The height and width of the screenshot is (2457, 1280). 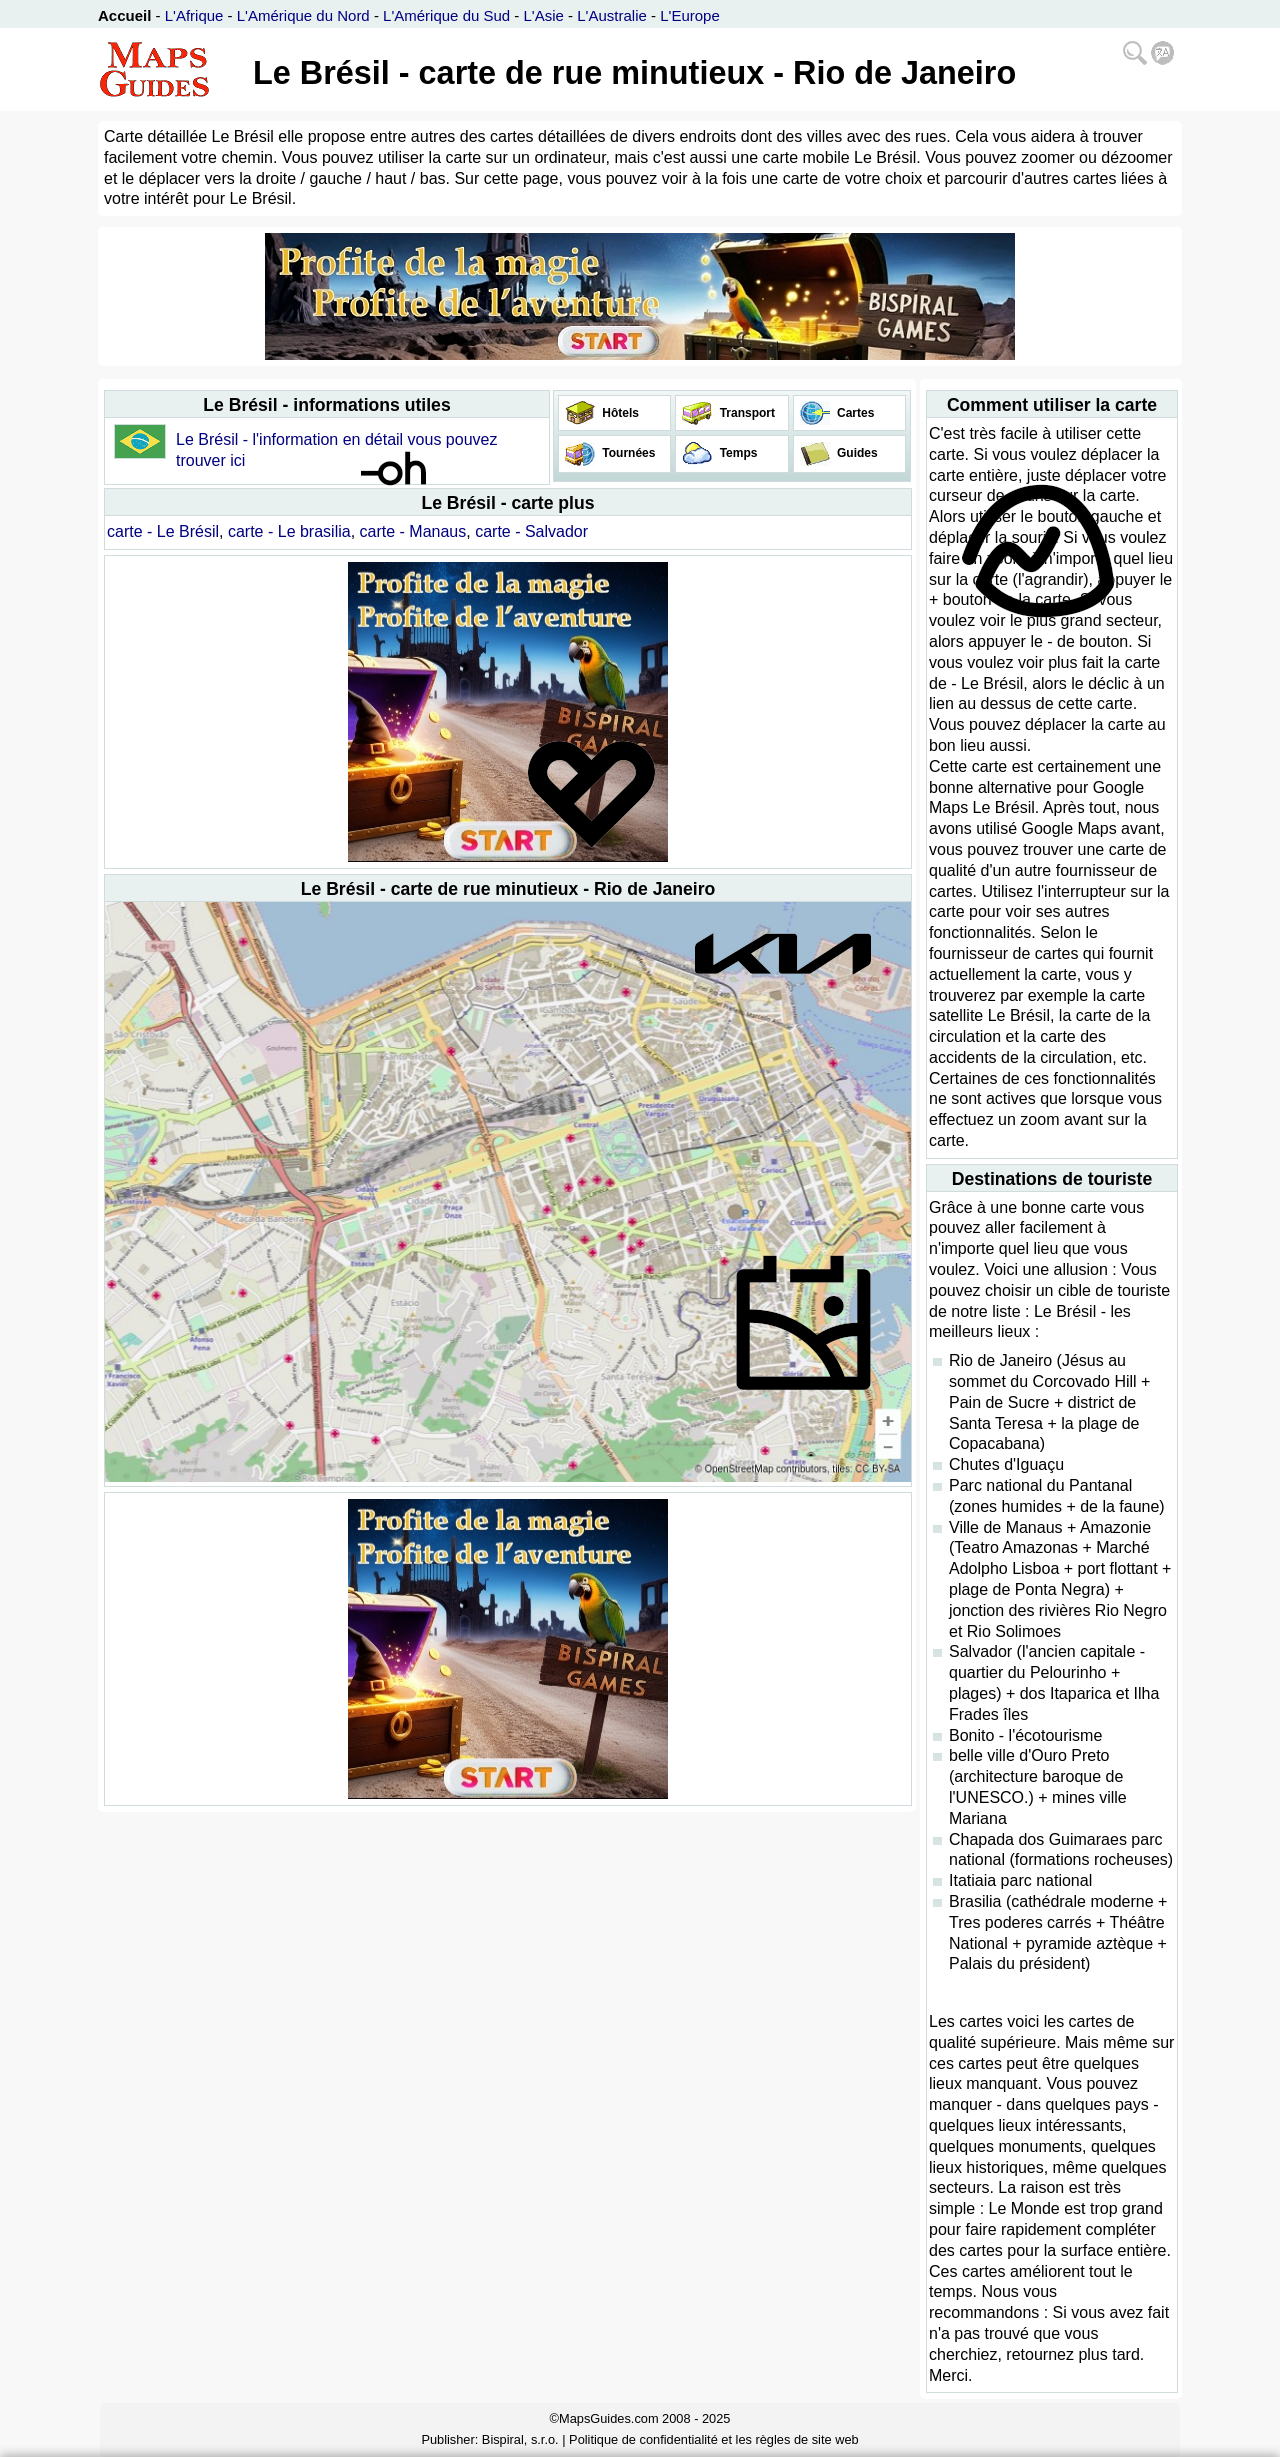 What do you see at coordinates (803, 1329) in the screenshot?
I see `view photo gallery` at bounding box center [803, 1329].